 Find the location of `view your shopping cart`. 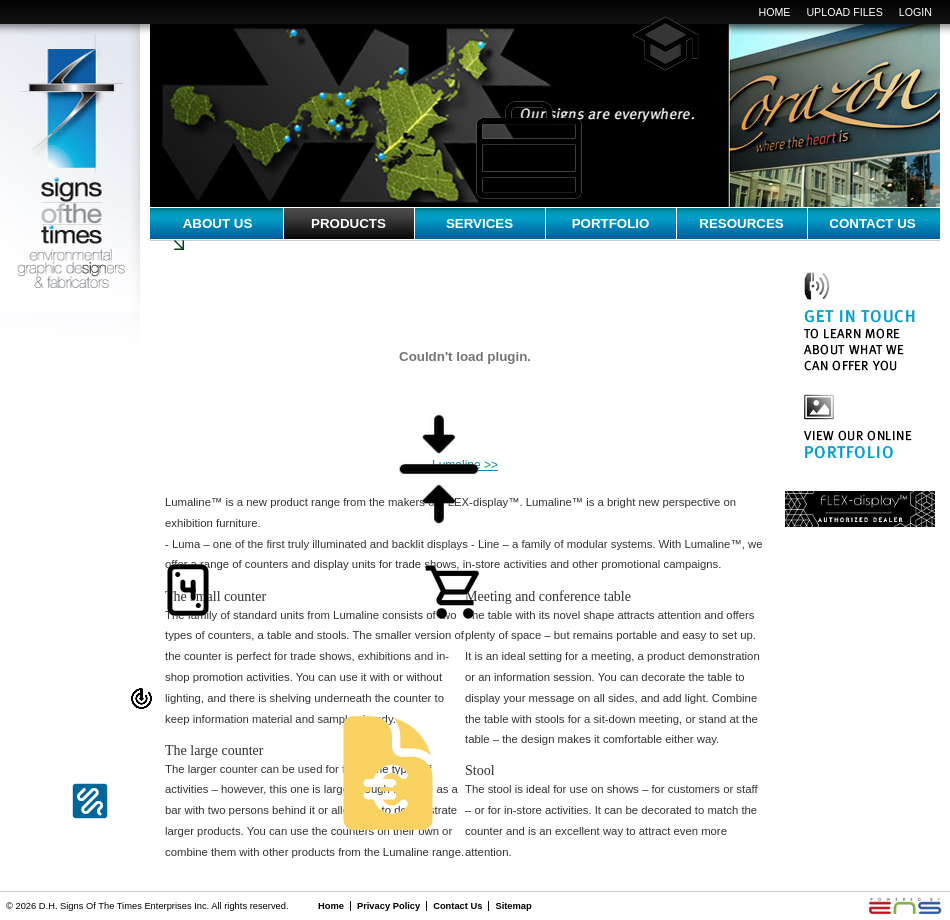

view your shopping cart is located at coordinates (455, 592).